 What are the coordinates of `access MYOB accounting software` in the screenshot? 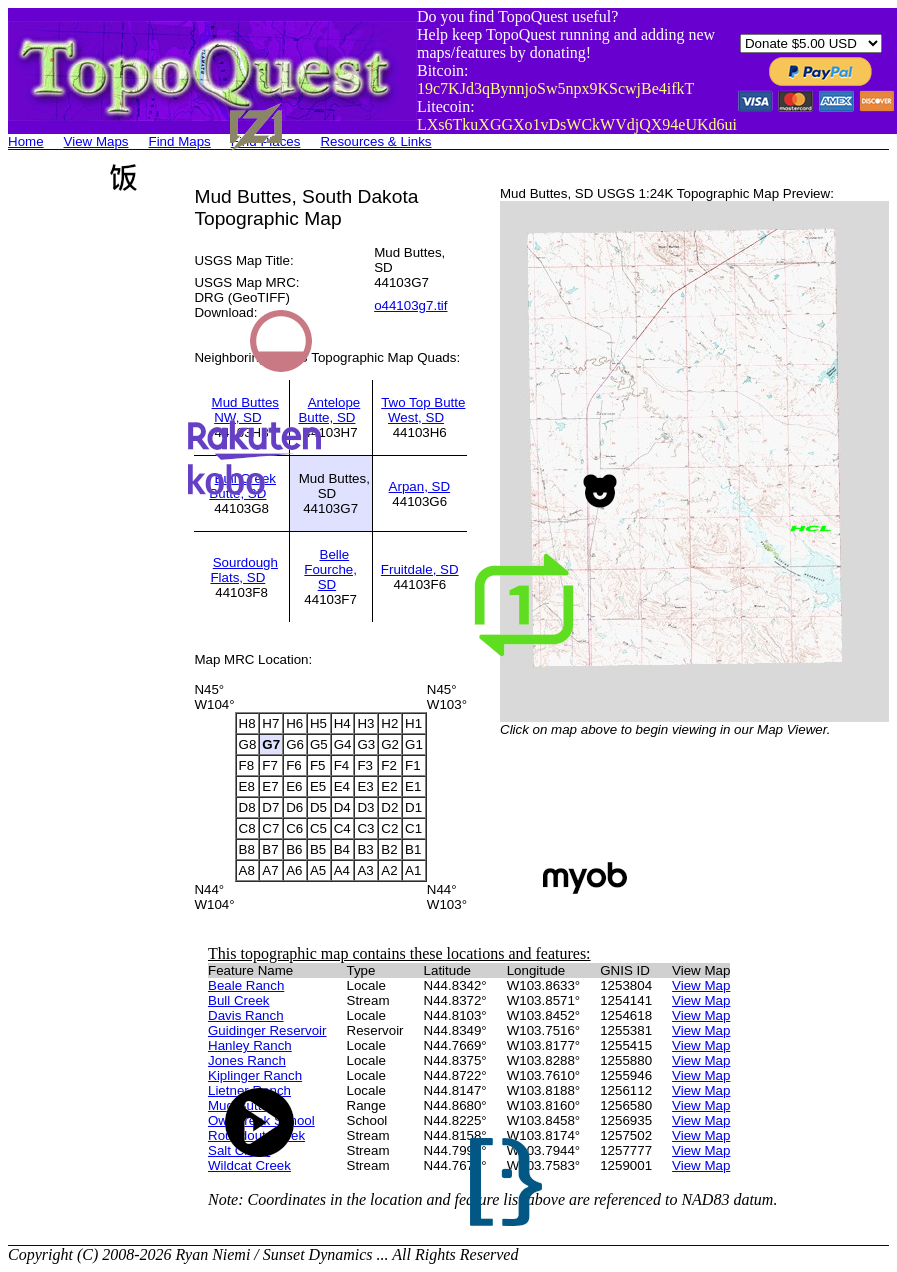 It's located at (585, 878).